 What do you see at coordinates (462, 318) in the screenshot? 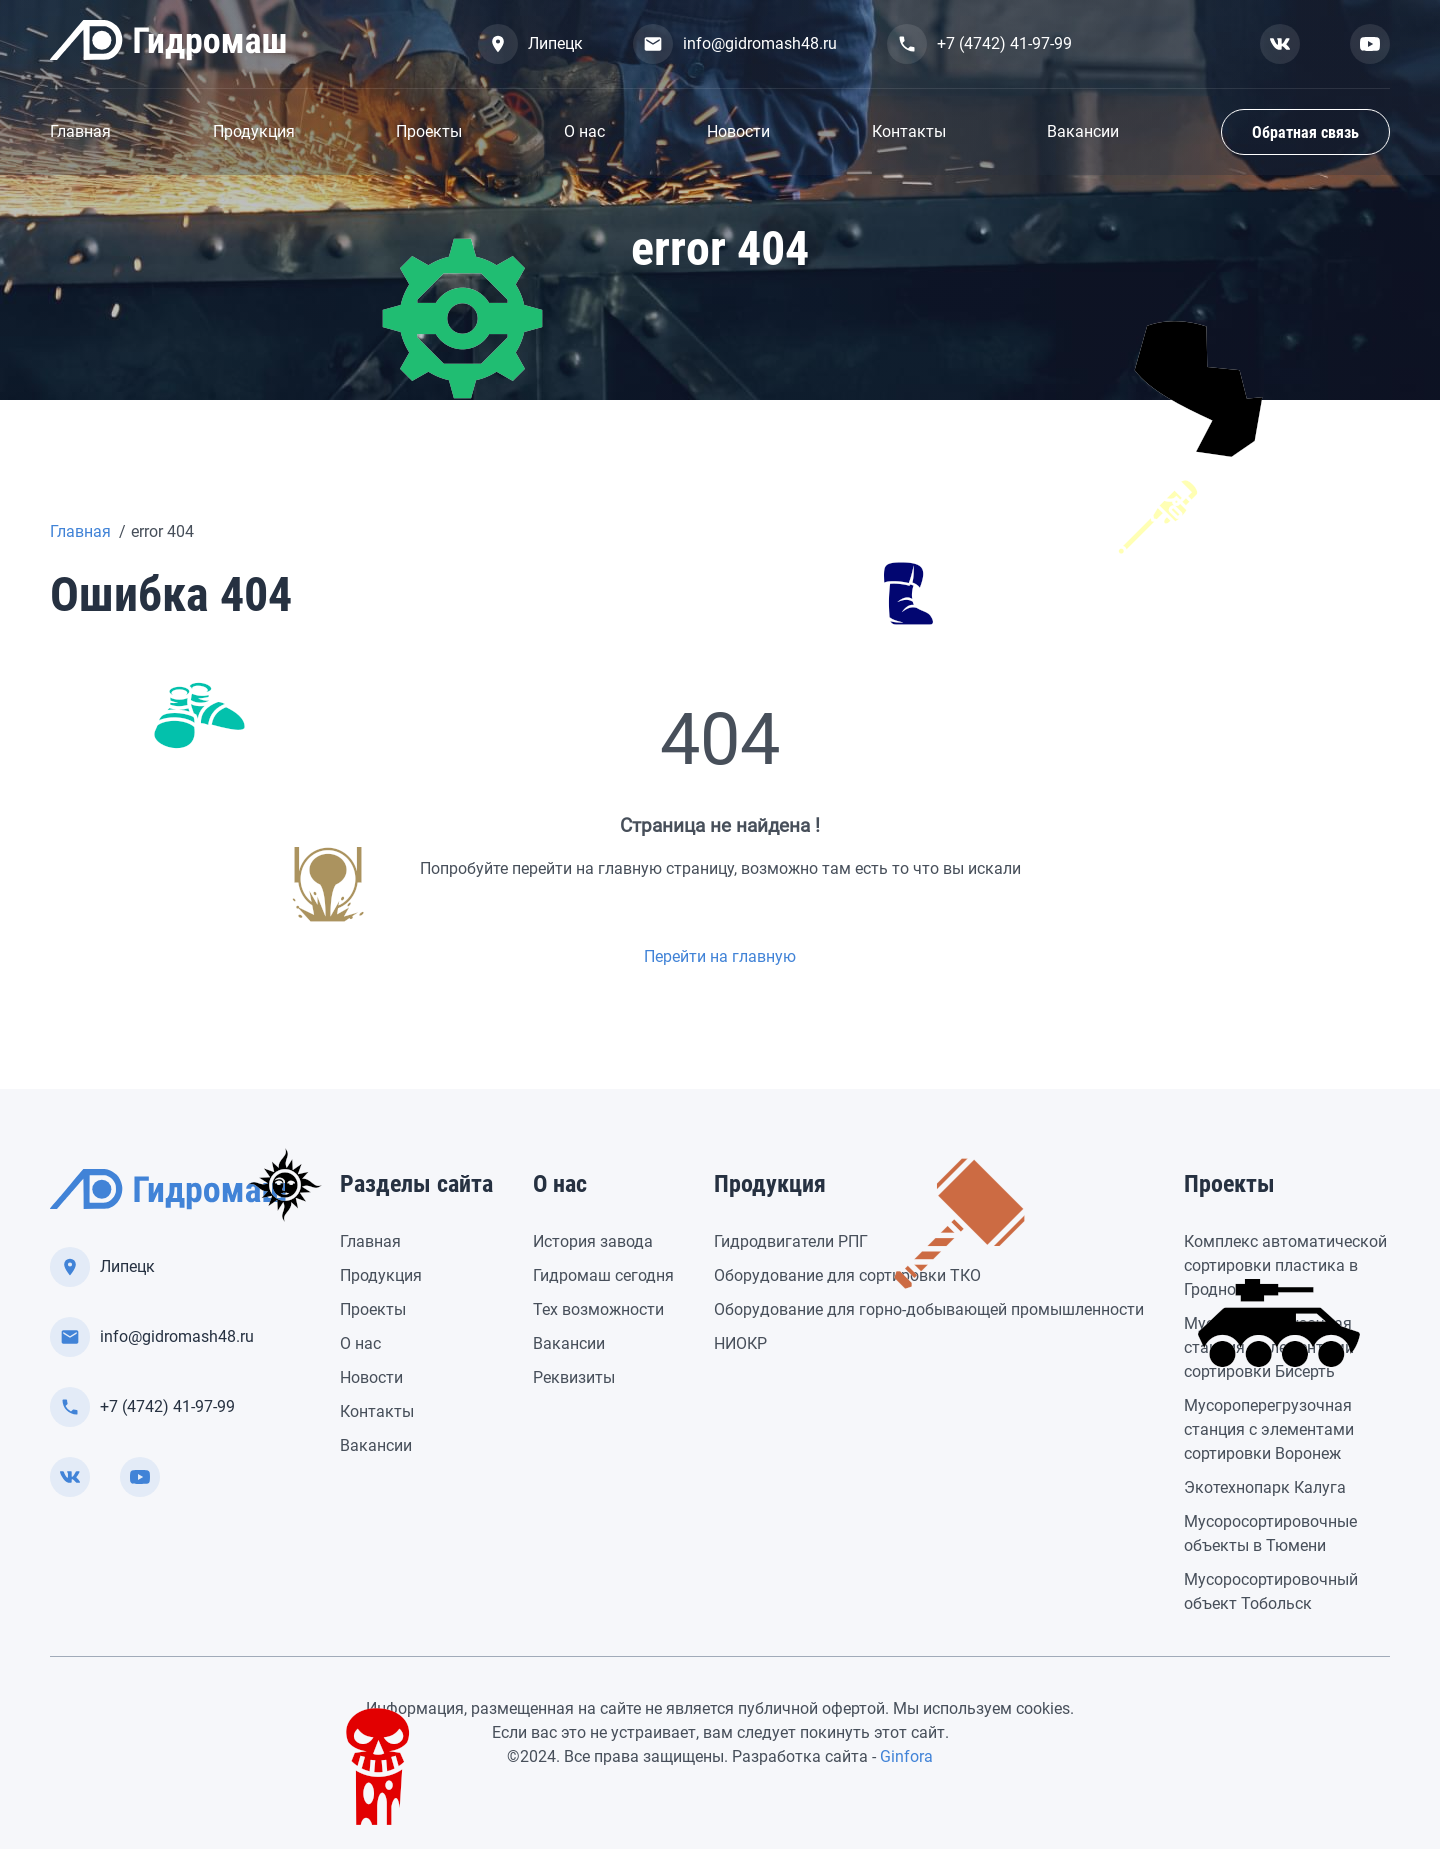
I see `access settings or preferences` at bounding box center [462, 318].